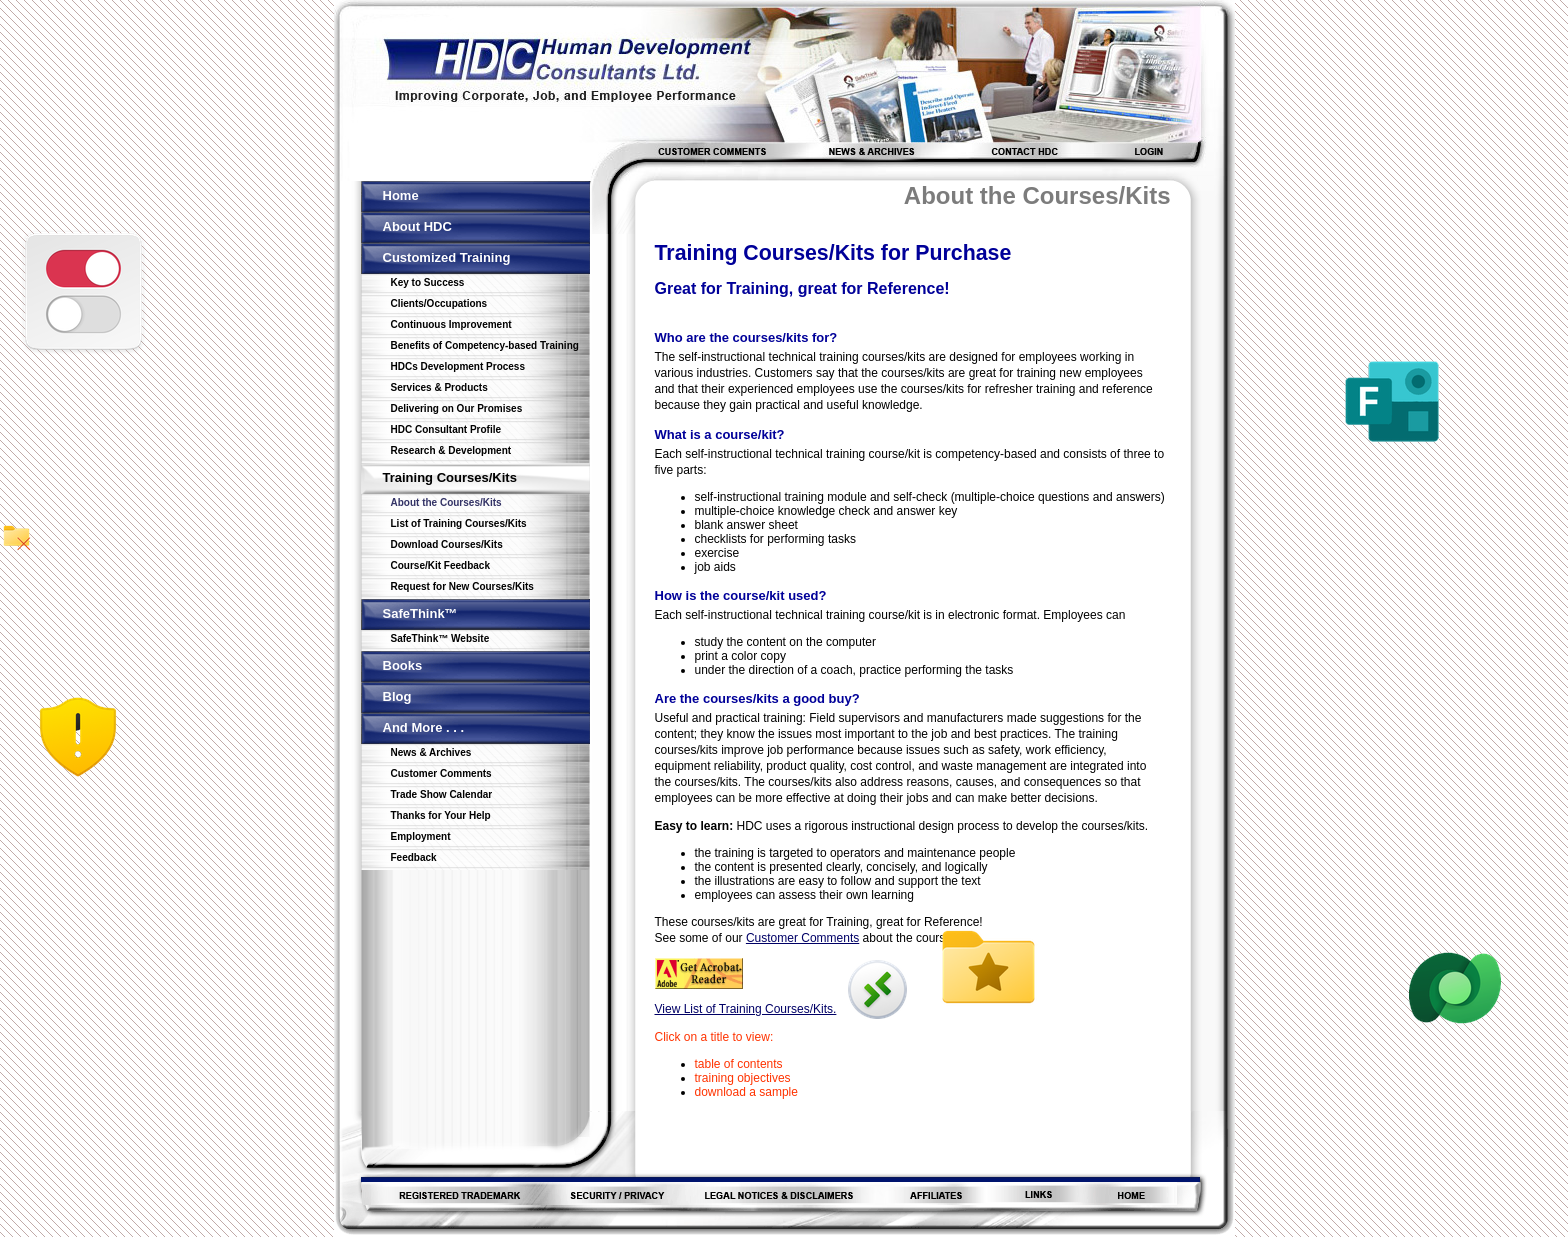 This screenshot has width=1568, height=1237. What do you see at coordinates (1455, 988) in the screenshot?
I see `open Microsoft Dataverse app` at bounding box center [1455, 988].